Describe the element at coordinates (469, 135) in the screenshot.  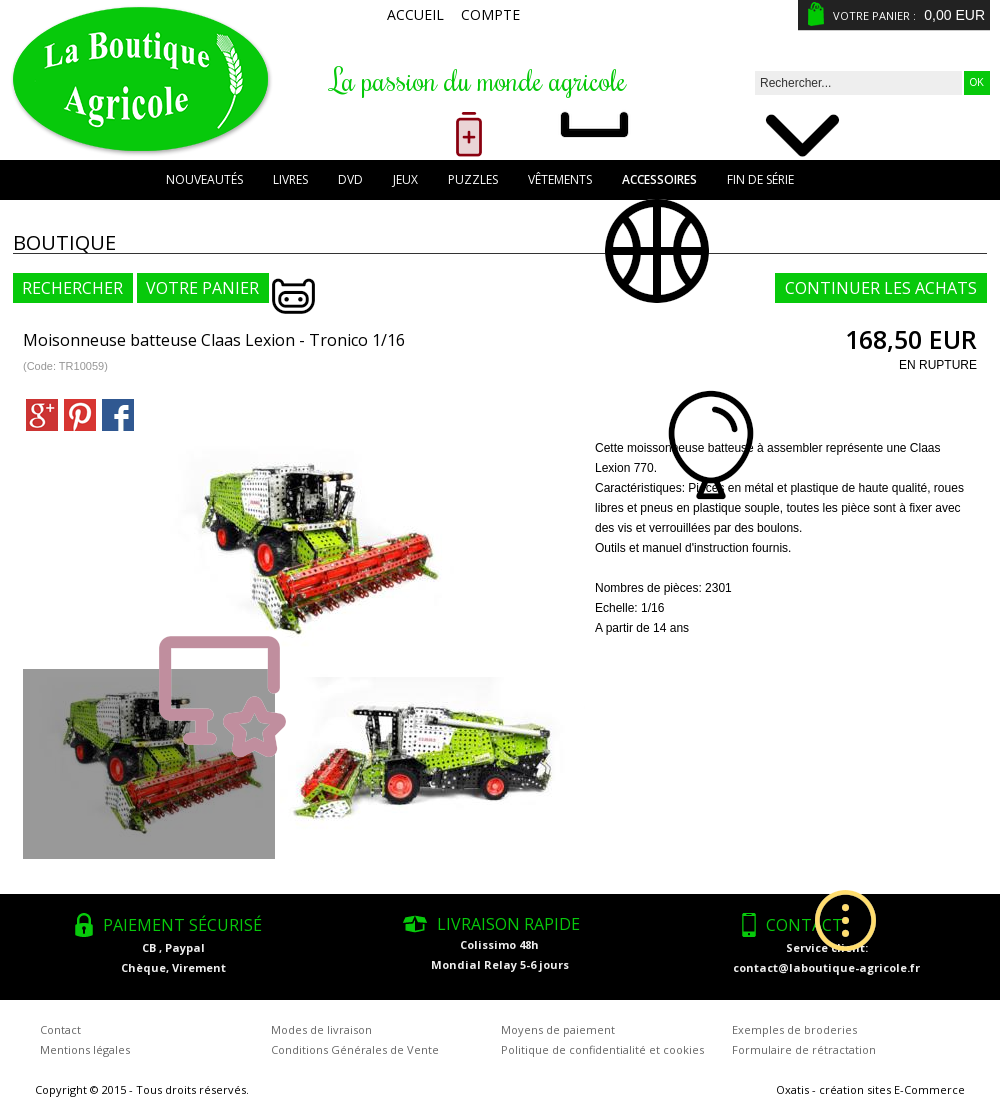
I see `add or enable battery saver mode` at that location.